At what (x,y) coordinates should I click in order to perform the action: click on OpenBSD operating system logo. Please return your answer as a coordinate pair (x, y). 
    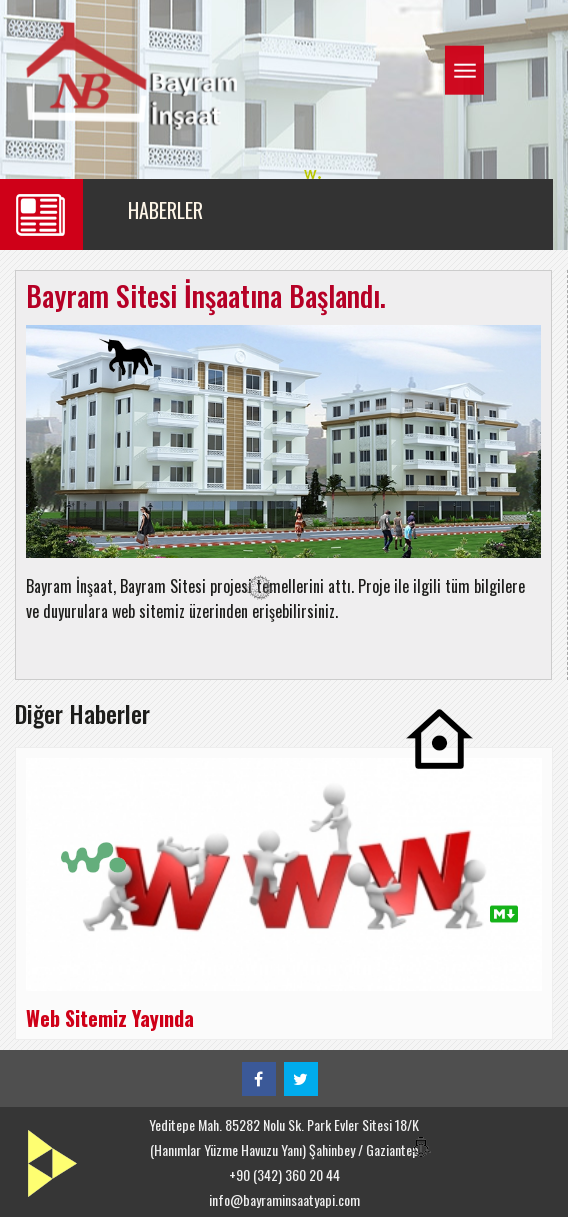
    Looking at the image, I should click on (258, 587).